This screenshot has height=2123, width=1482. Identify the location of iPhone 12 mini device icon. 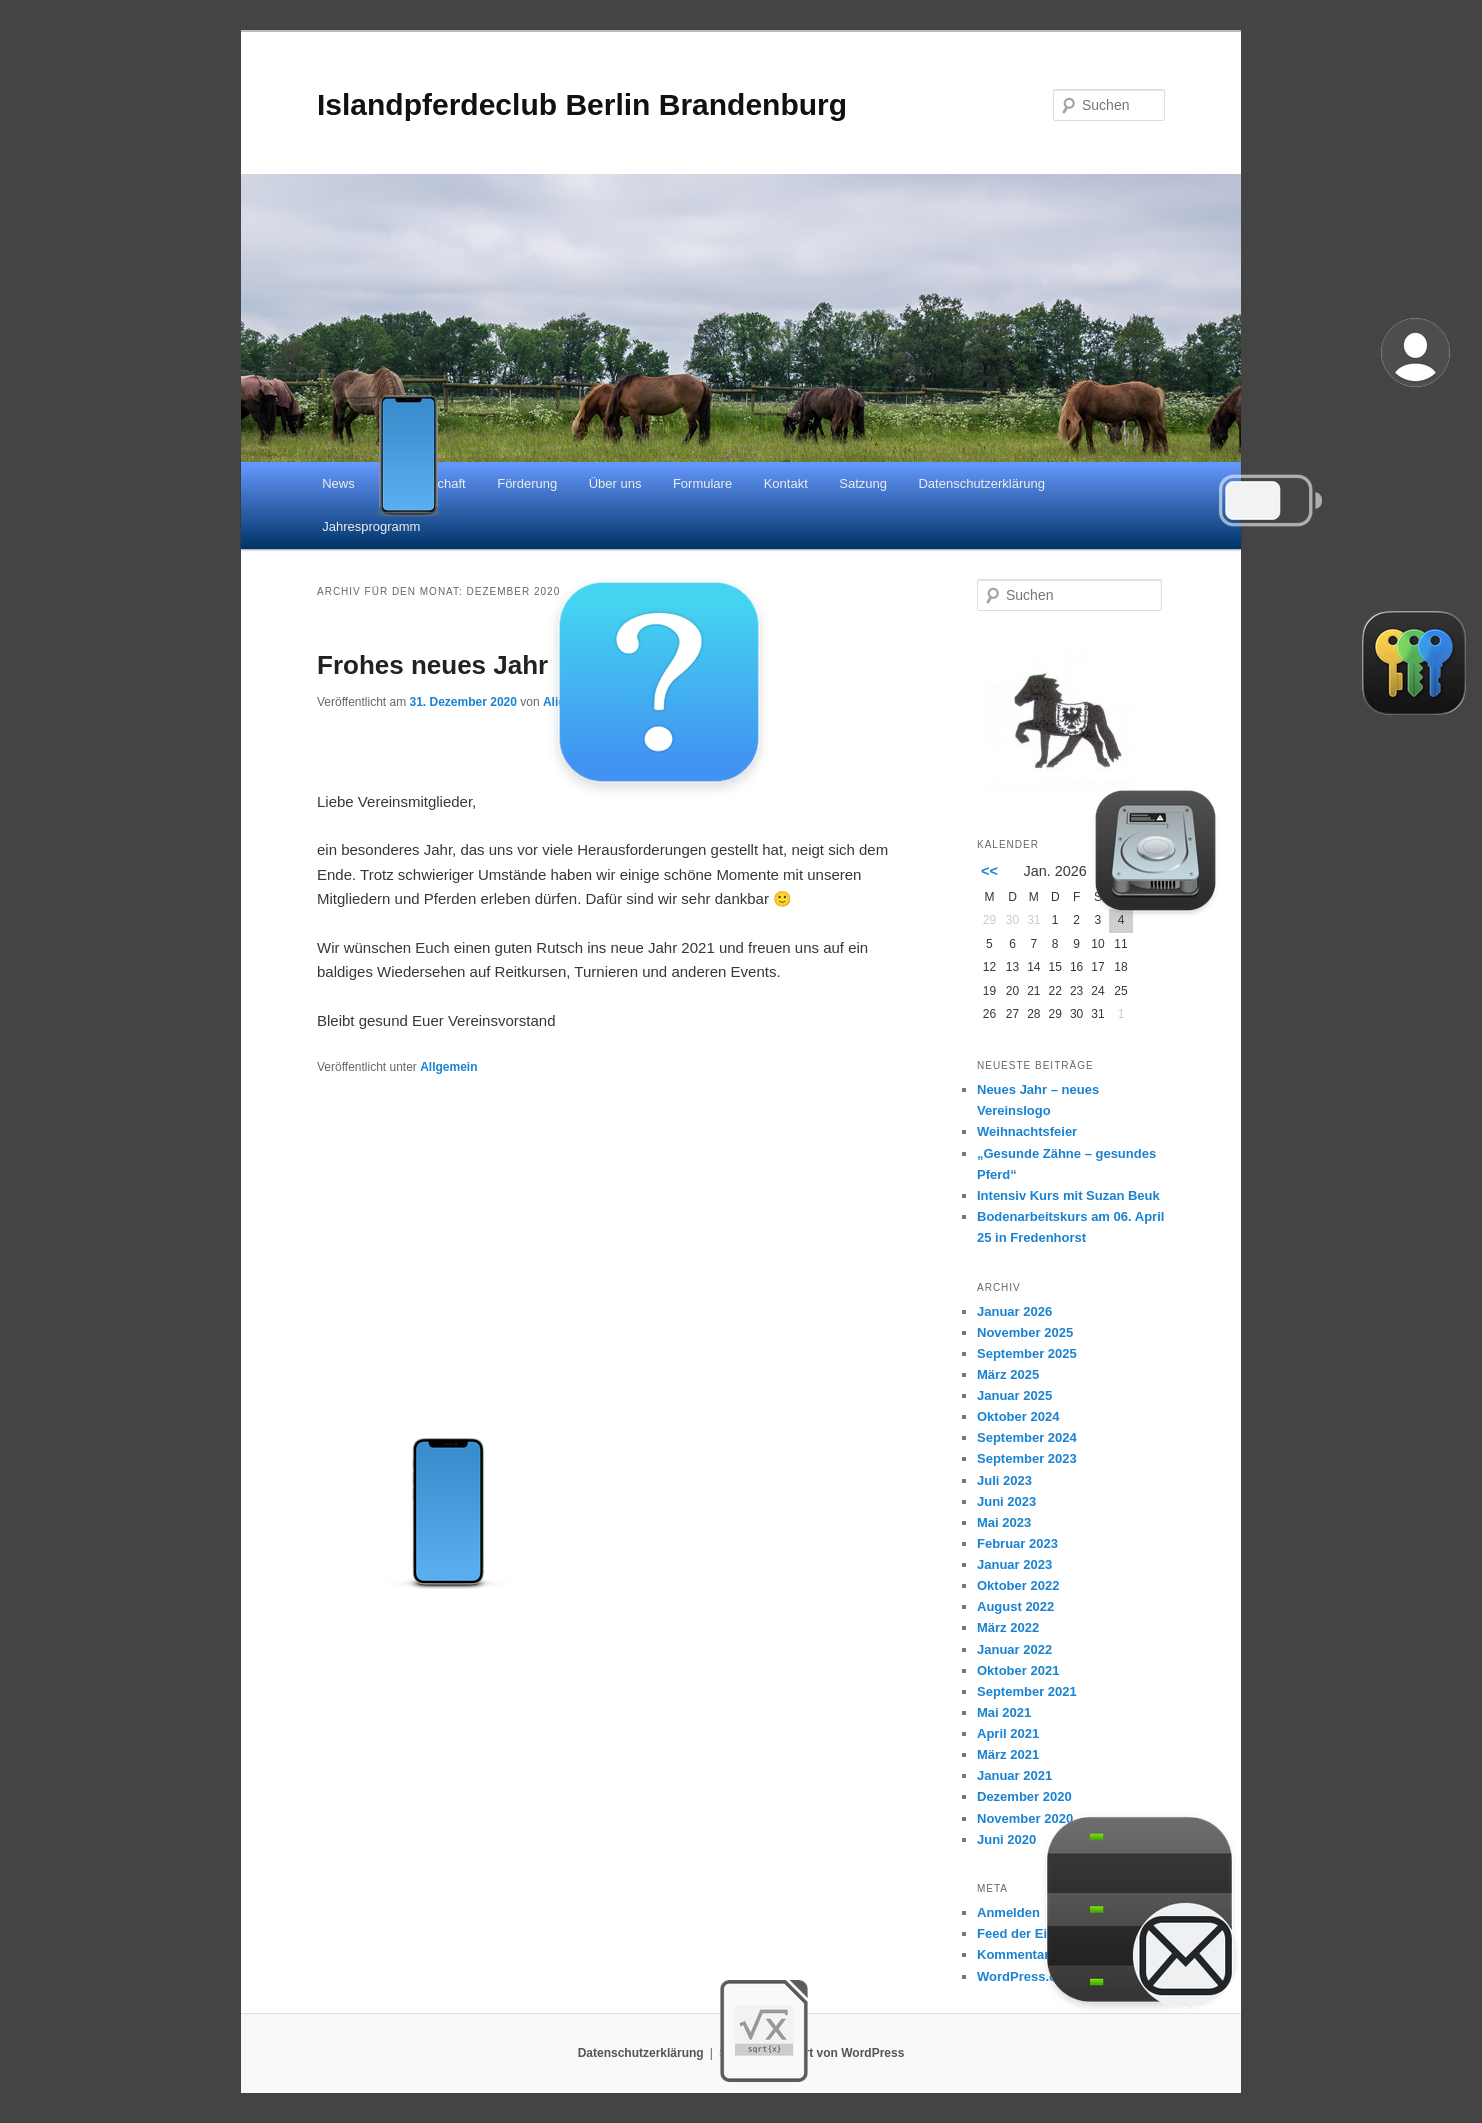
(448, 1514).